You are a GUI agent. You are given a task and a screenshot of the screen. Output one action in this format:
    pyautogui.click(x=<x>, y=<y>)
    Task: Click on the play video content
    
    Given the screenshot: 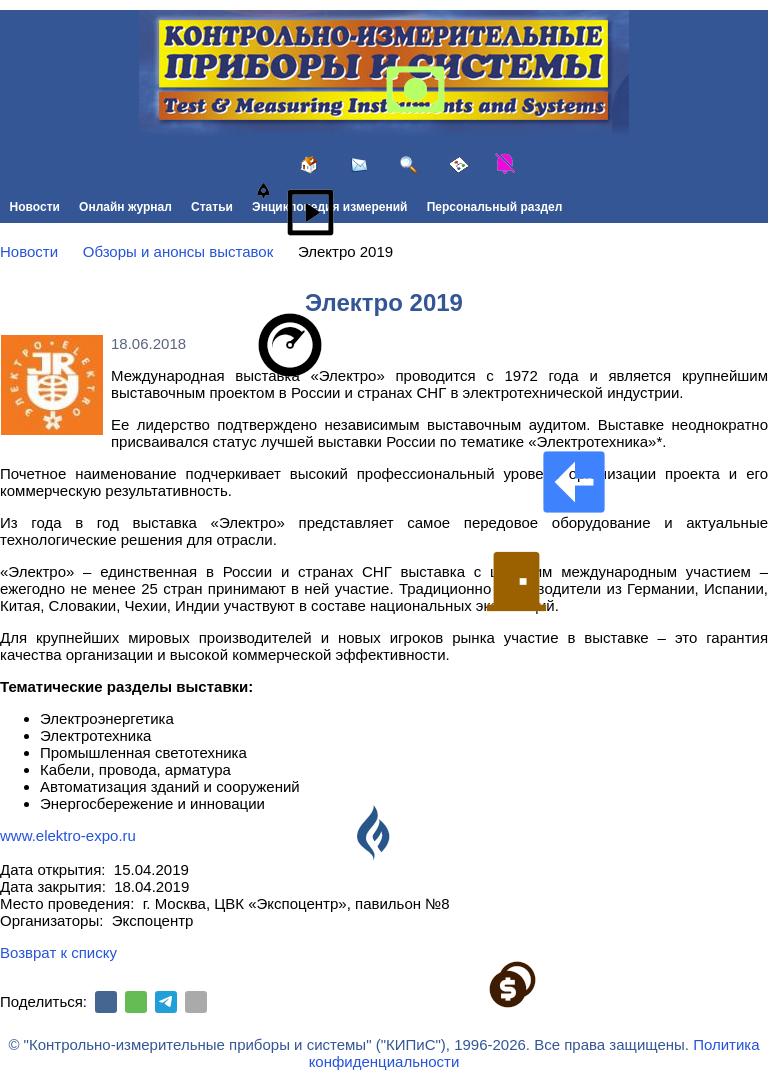 What is the action you would take?
    pyautogui.click(x=310, y=212)
    